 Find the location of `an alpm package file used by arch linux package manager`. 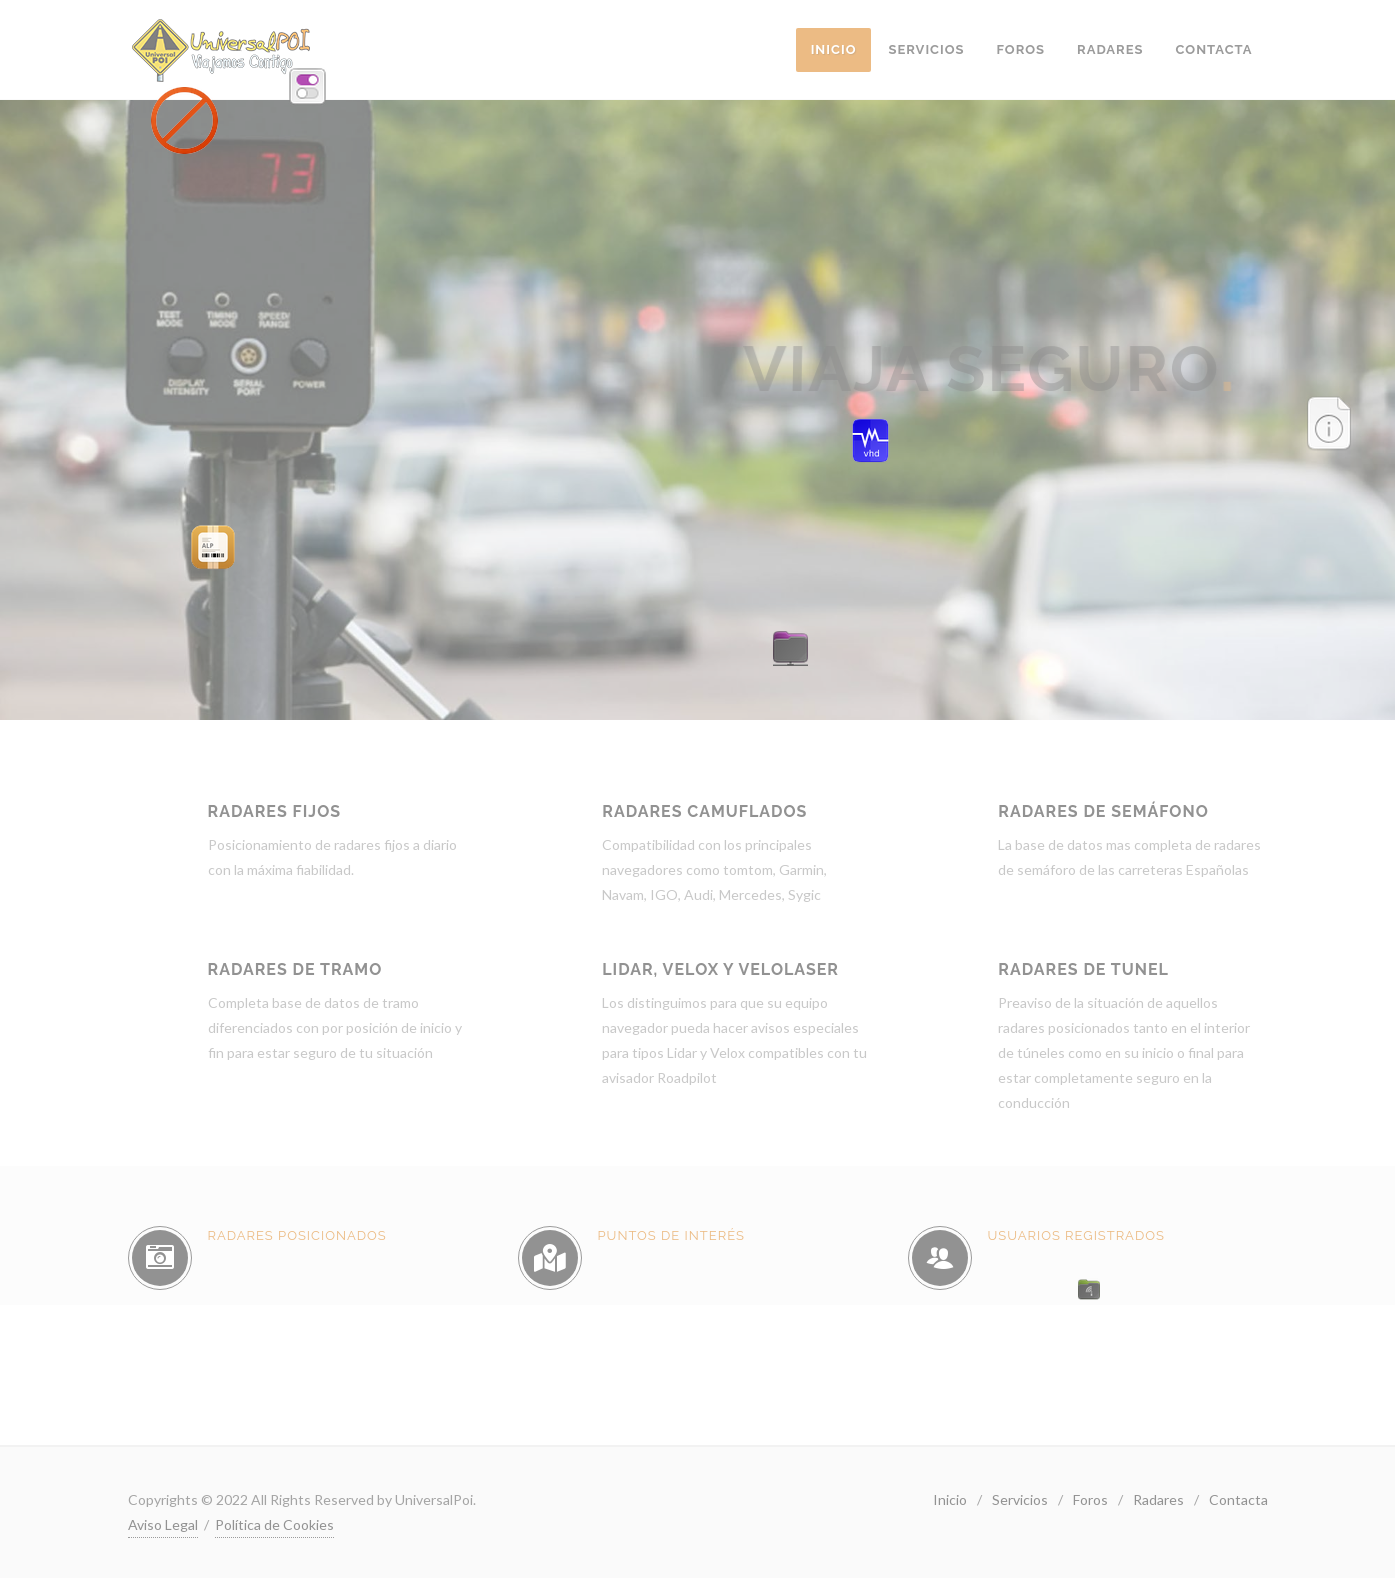

an alpm package file used by arch linux package manager is located at coordinates (213, 548).